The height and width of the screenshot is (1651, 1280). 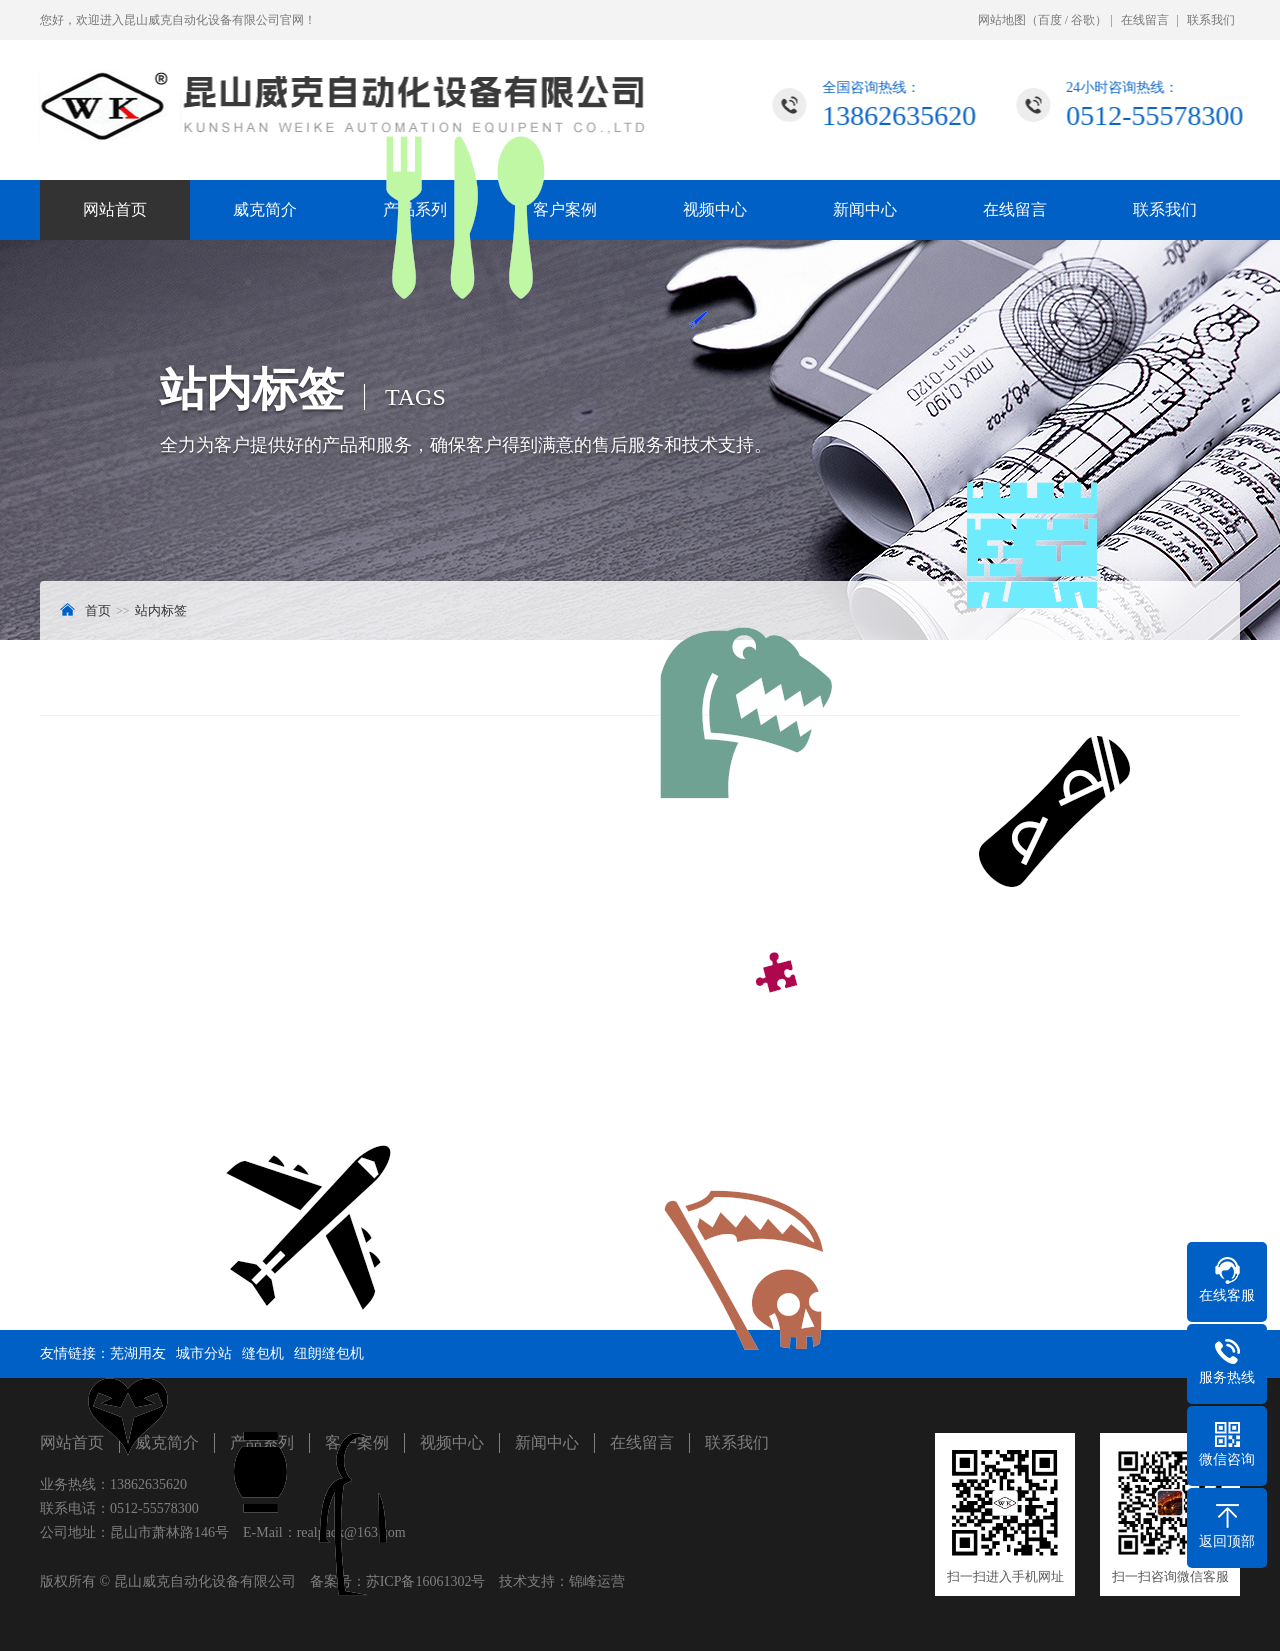 I want to click on access flight booking or travel options, so click(x=306, y=1230).